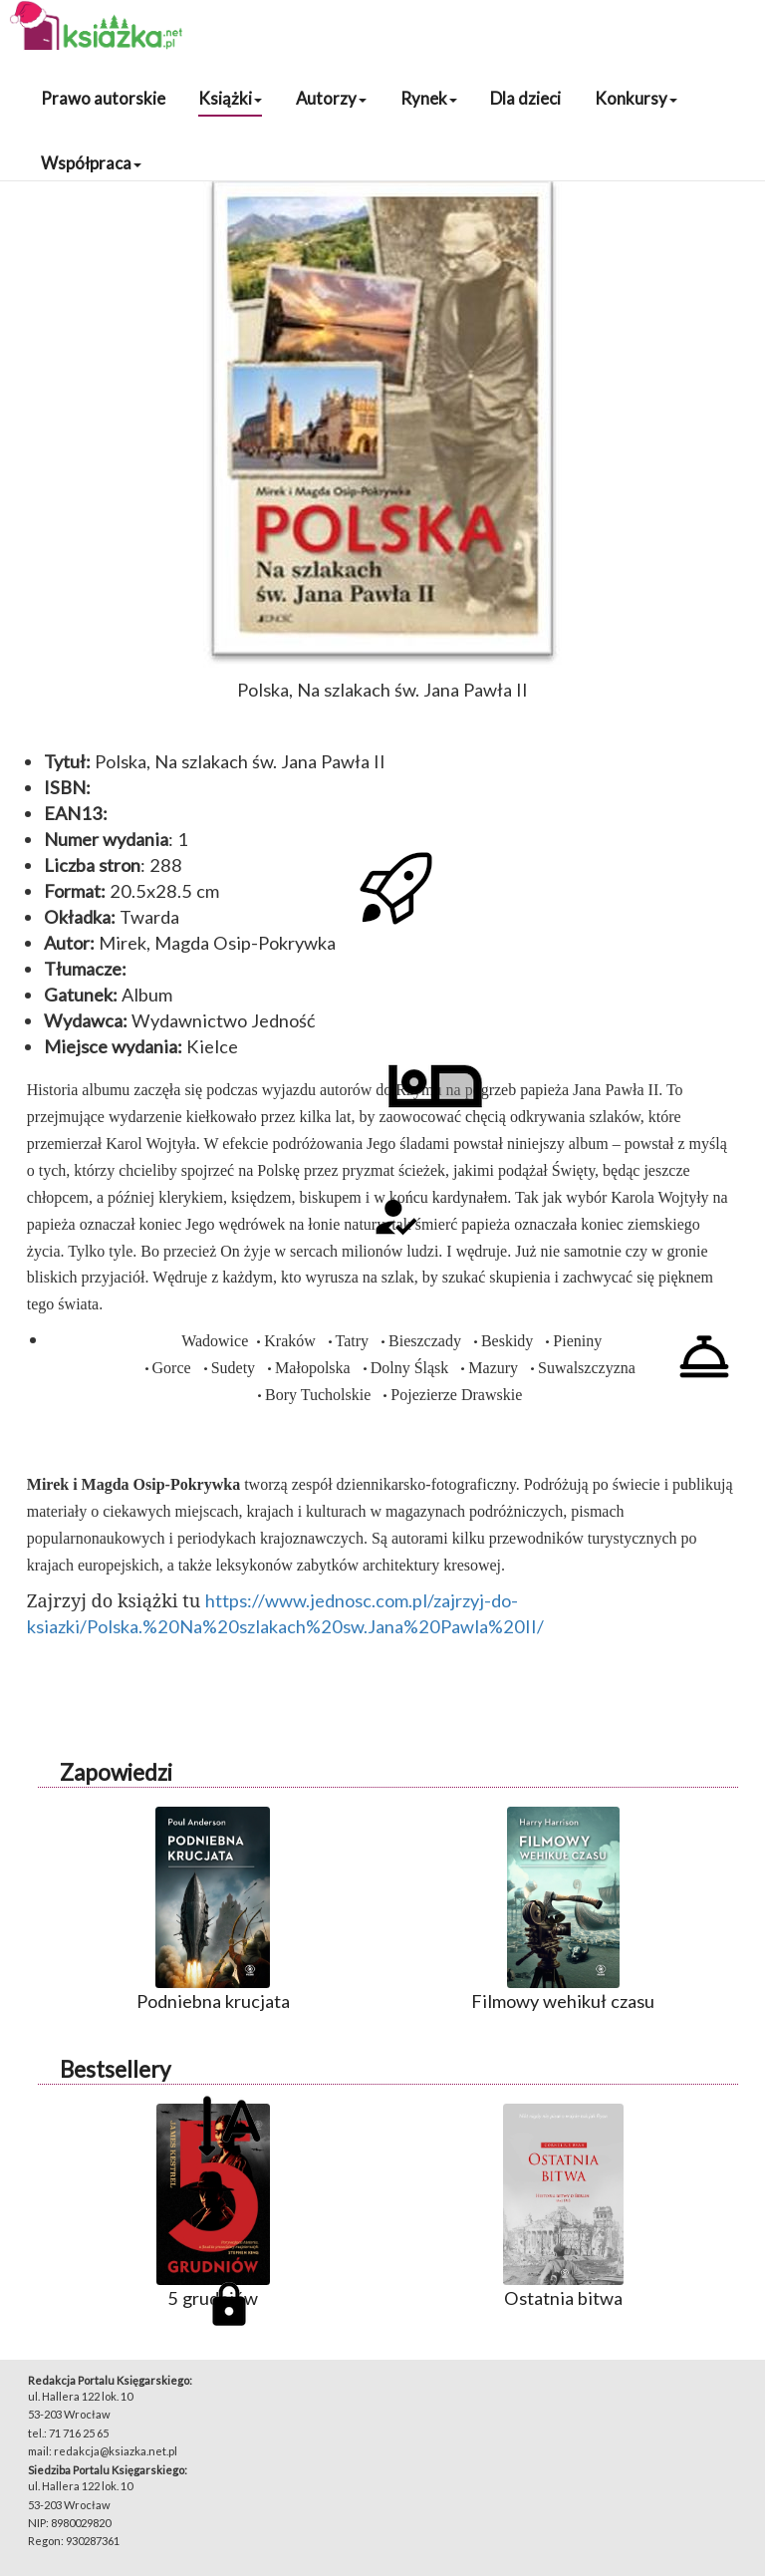 The height and width of the screenshot is (2576, 765). Describe the element at coordinates (435, 1086) in the screenshot. I see `select a first-class or business suite seat` at that location.